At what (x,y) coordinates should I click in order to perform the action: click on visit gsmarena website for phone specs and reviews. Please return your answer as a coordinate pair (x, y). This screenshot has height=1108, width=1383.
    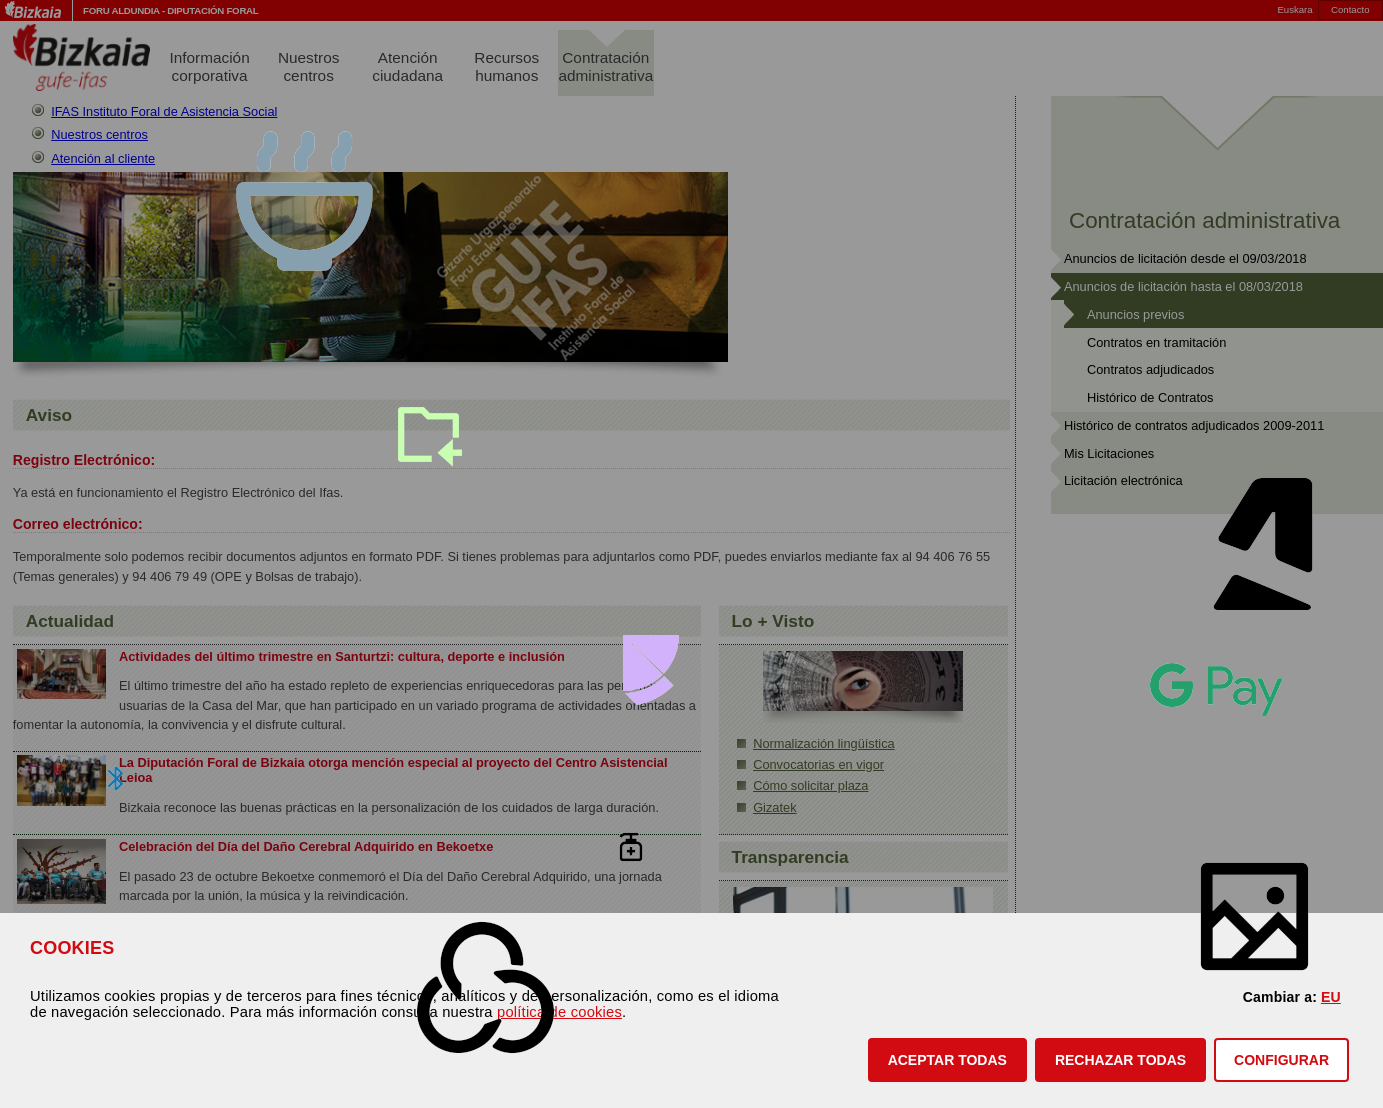
    Looking at the image, I should click on (1263, 544).